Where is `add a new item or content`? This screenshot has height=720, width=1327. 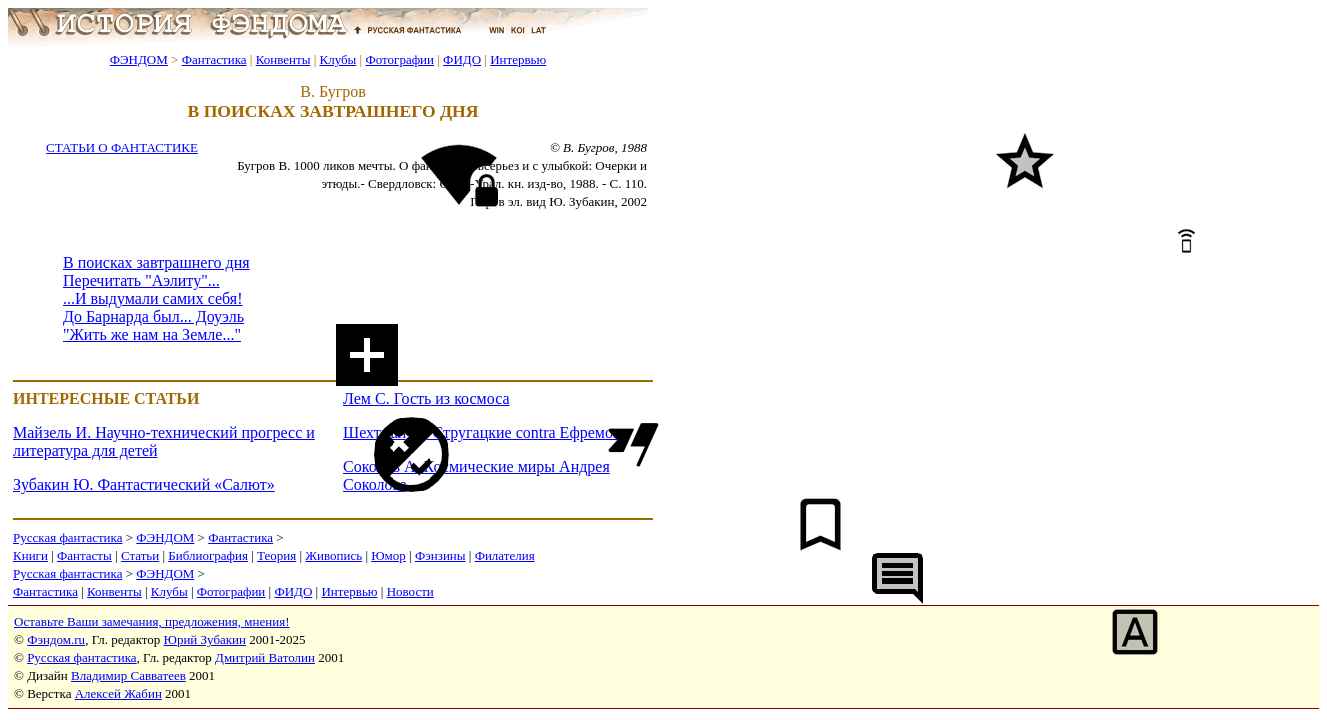 add a new item or content is located at coordinates (367, 355).